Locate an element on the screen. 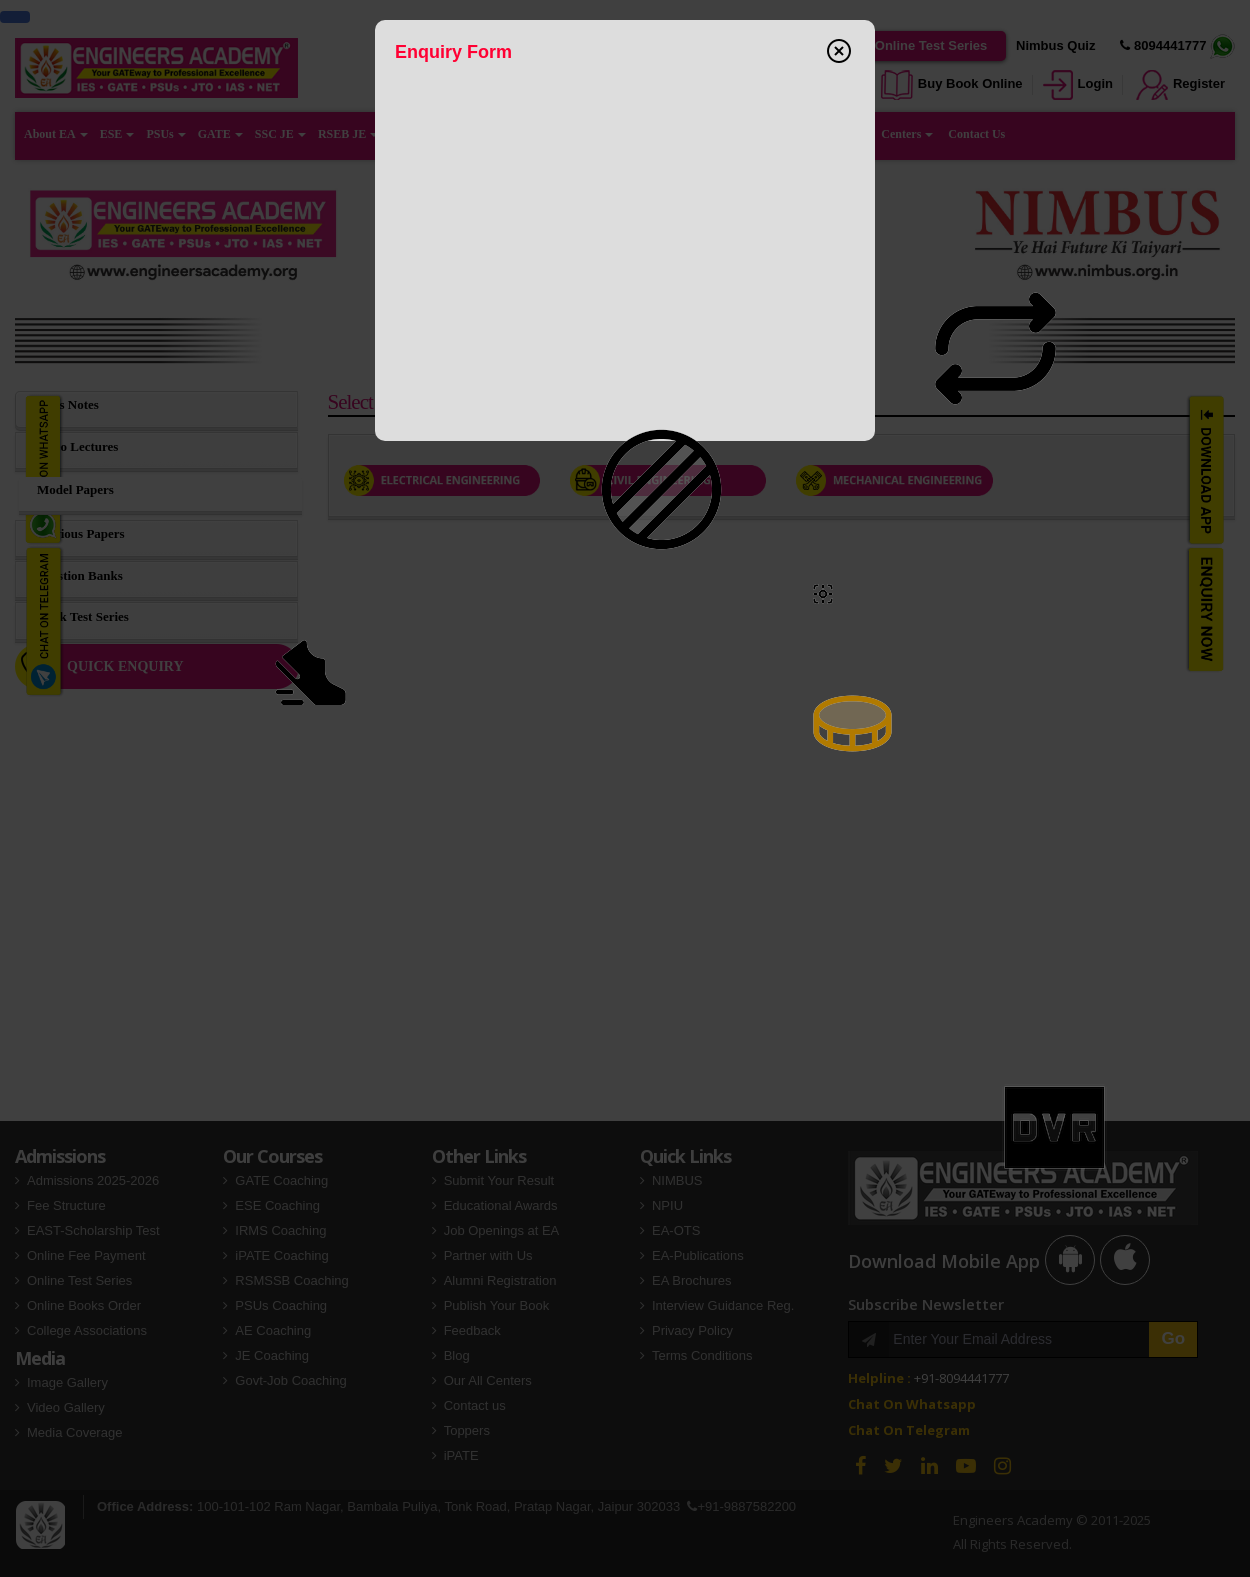  view your coin balance or currency is located at coordinates (852, 723).